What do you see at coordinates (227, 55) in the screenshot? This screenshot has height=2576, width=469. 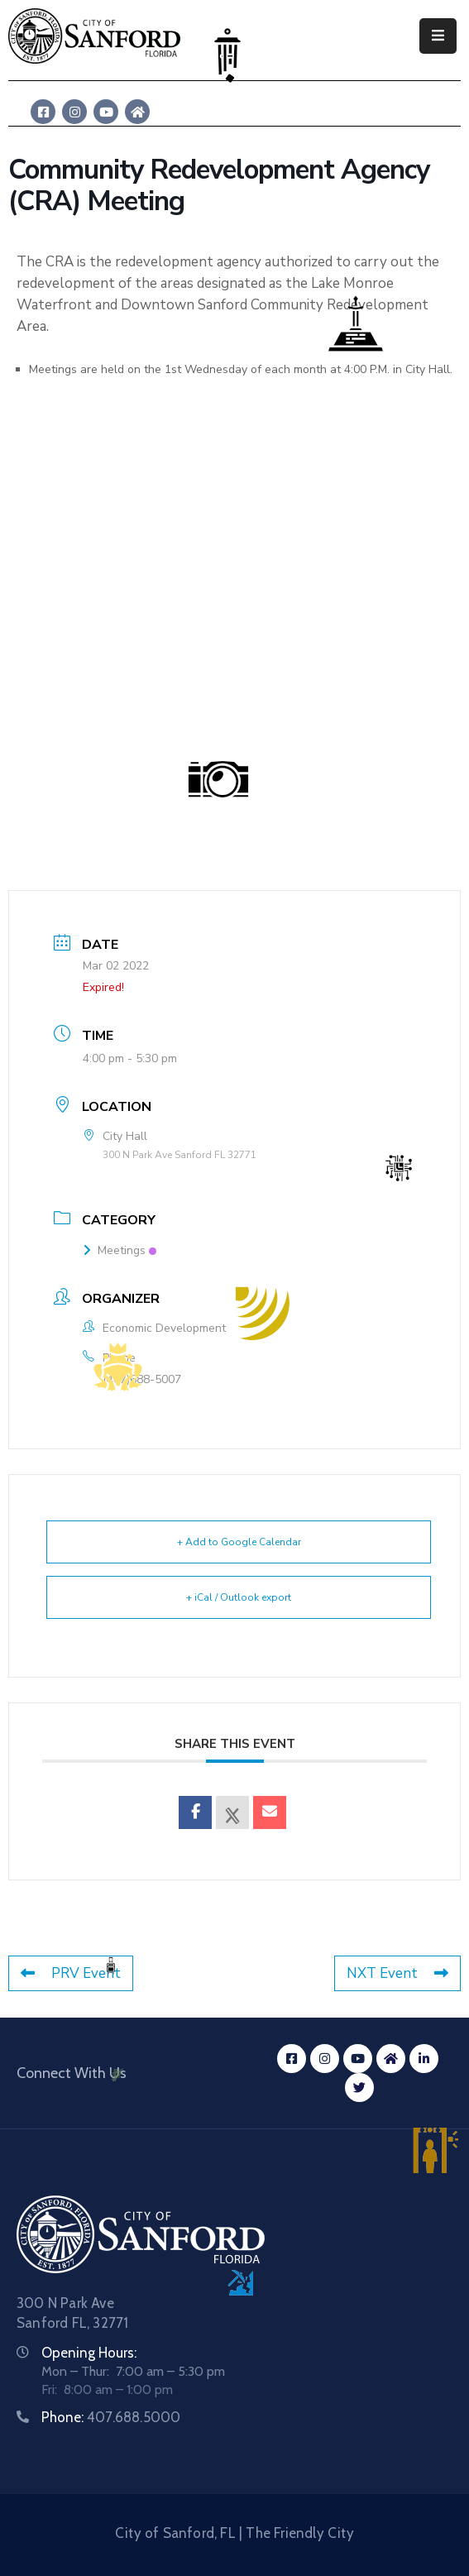 I see `decorative windchimes element for a game interface` at bounding box center [227, 55].